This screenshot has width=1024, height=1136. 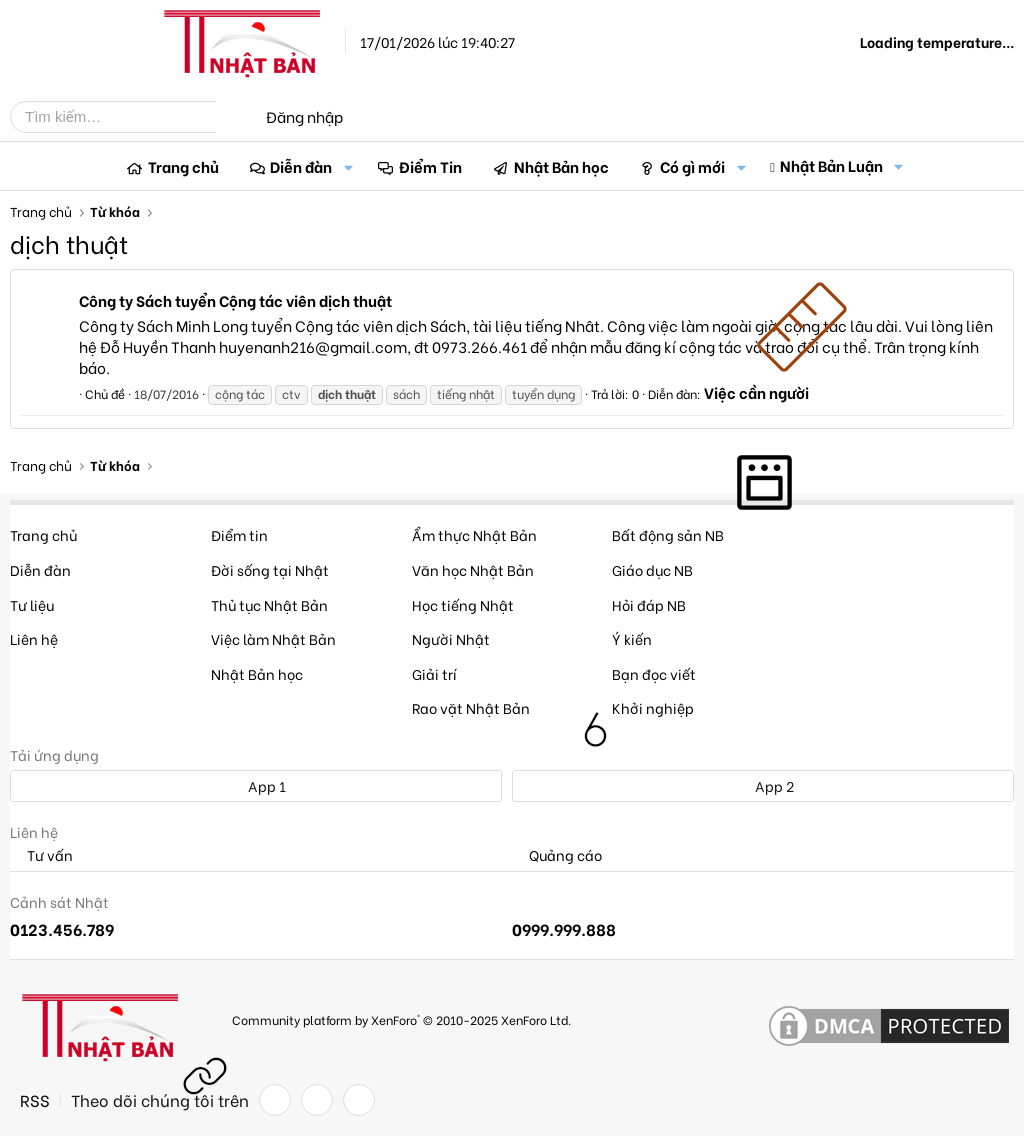 What do you see at coordinates (802, 327) in the screenshot?
I see `access measurement tools` at bounding box center [802, 327].